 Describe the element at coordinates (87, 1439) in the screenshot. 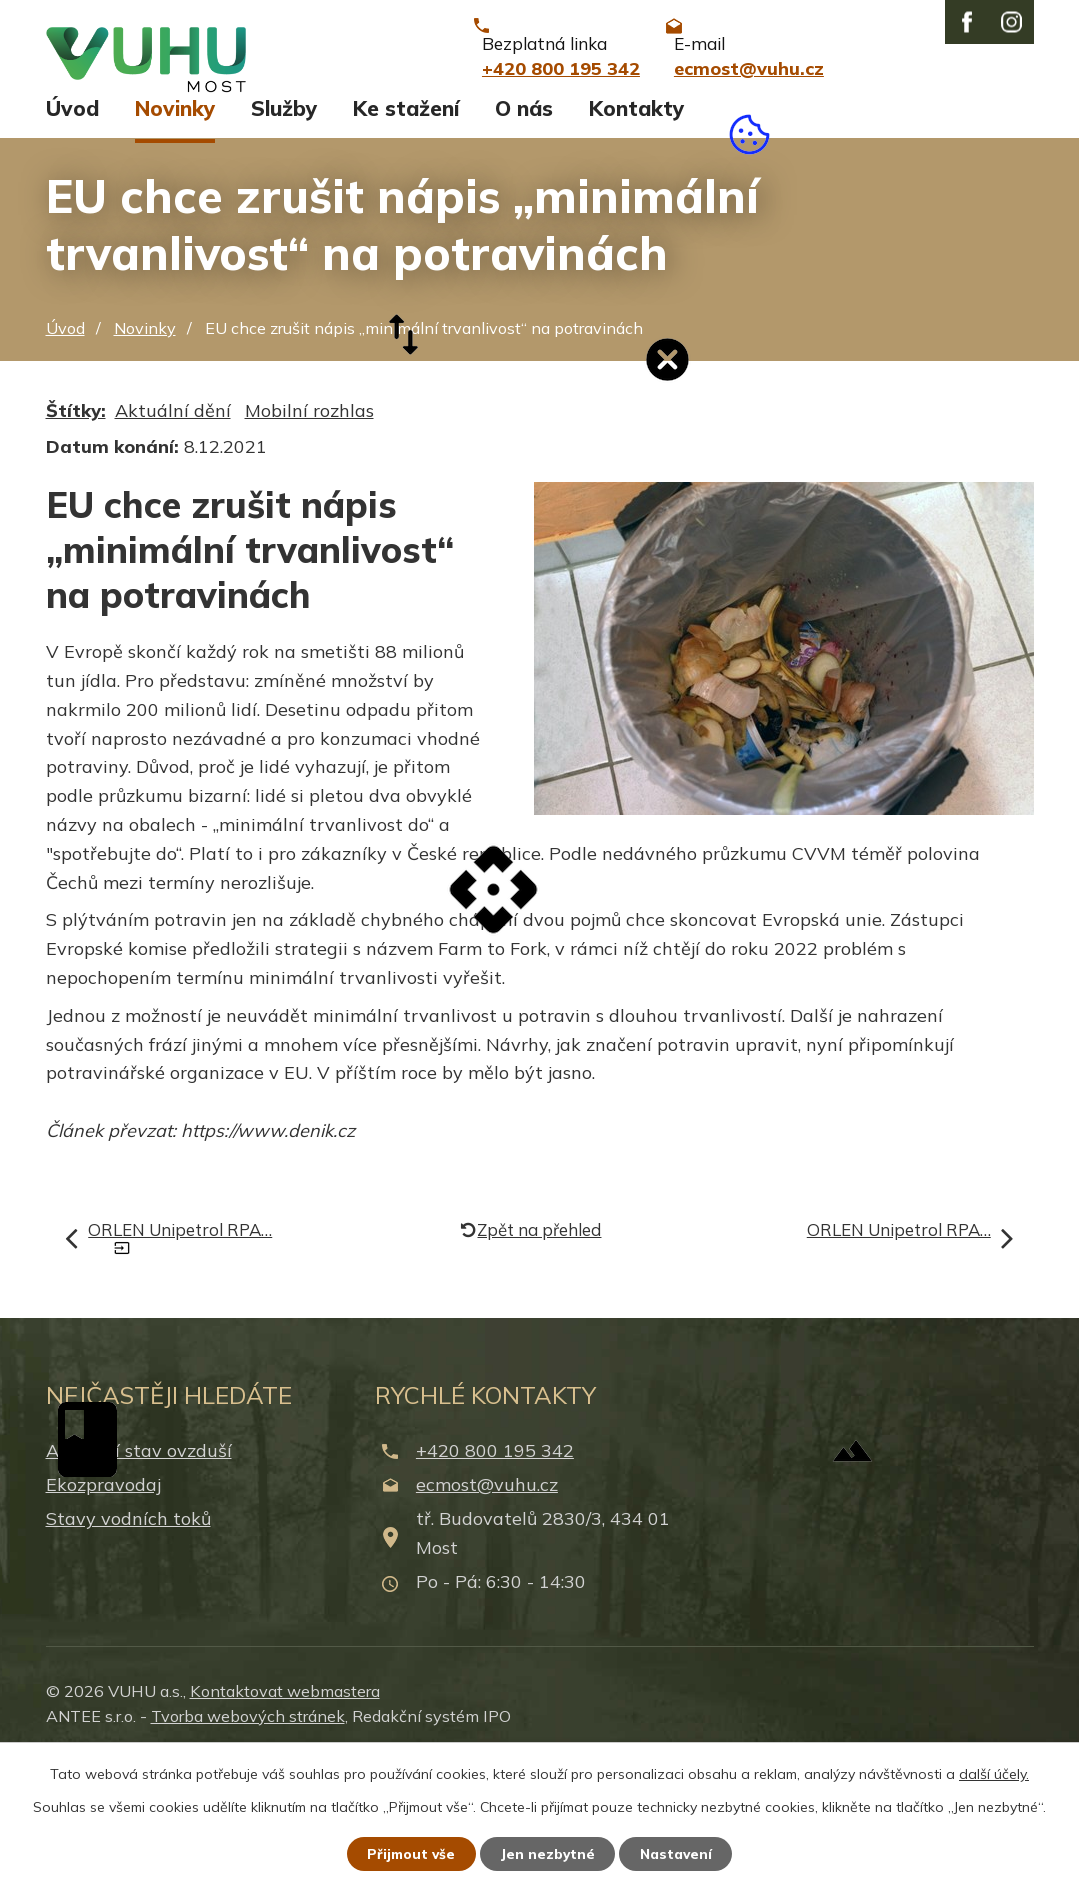

I see `access your bookmarked content` at that location.